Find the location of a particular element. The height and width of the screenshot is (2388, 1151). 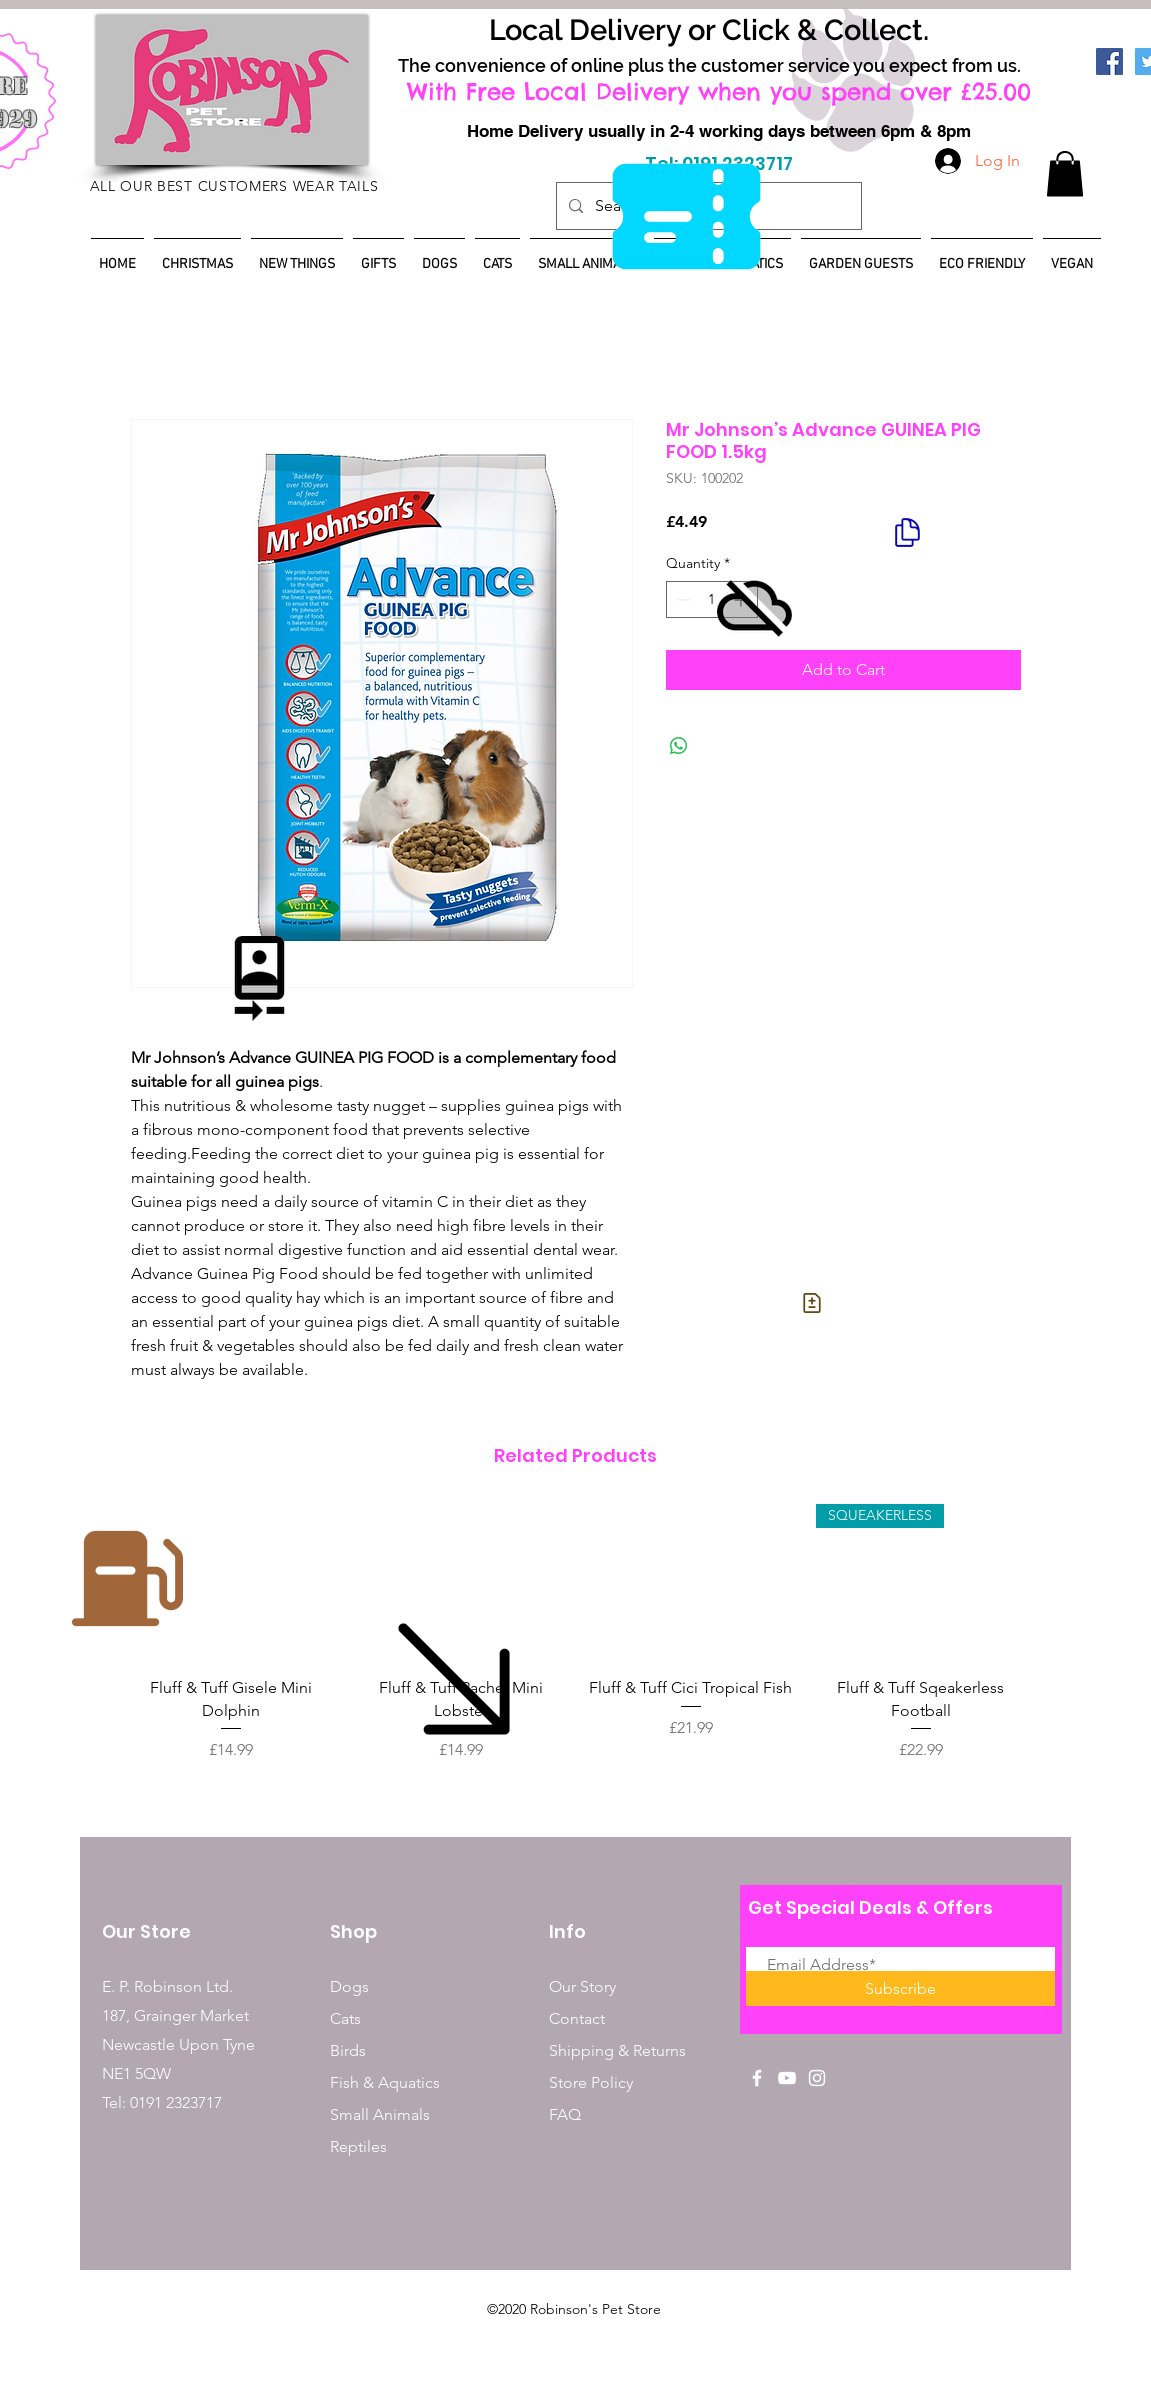

copy to clipboard is located at coordinates (907, 532).